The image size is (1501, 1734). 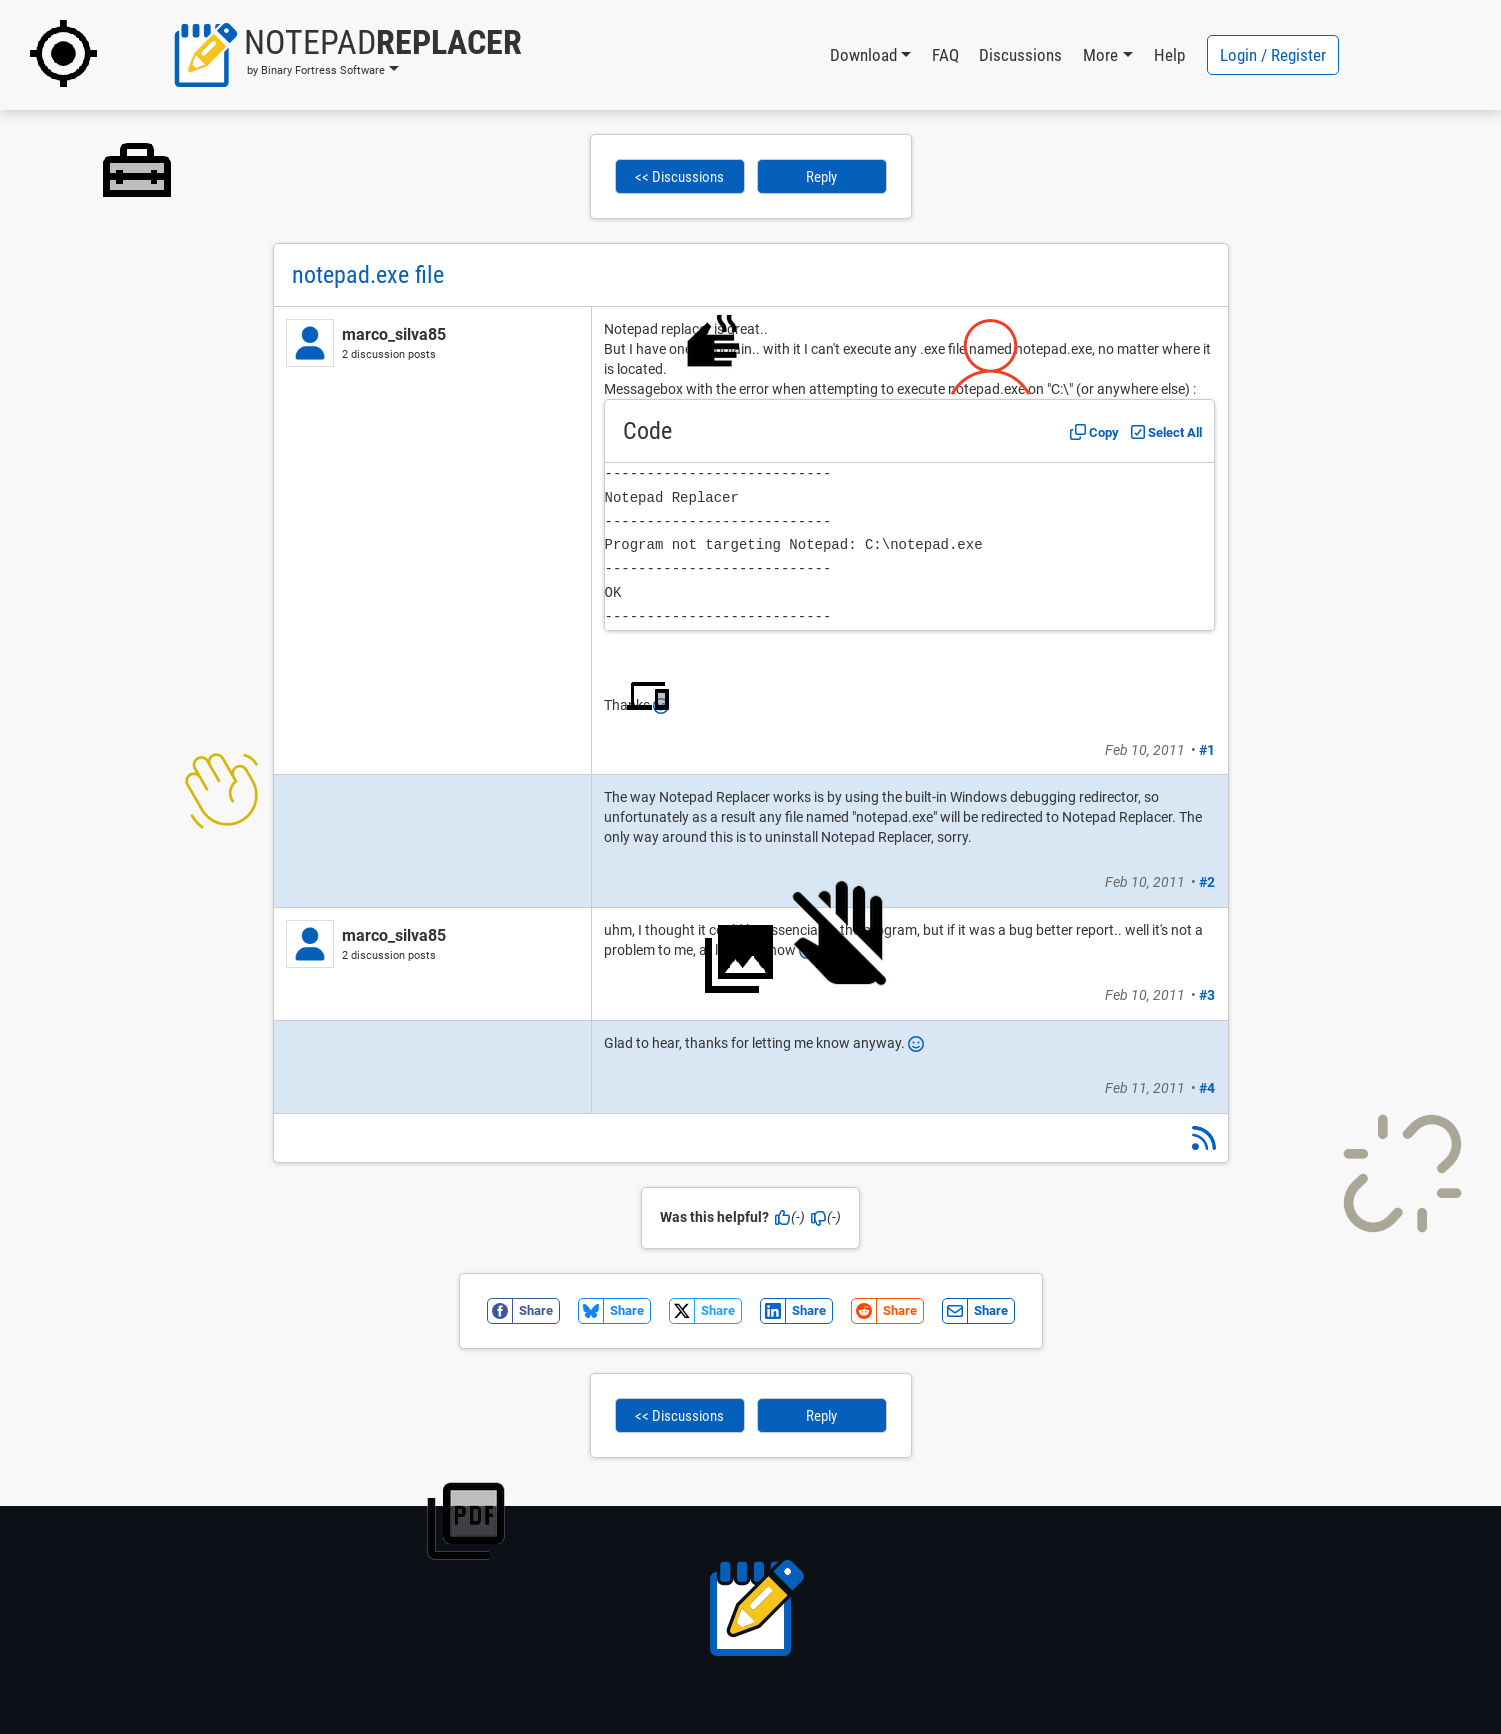 I want to click on view connected devices, so click(x=648, y=696).